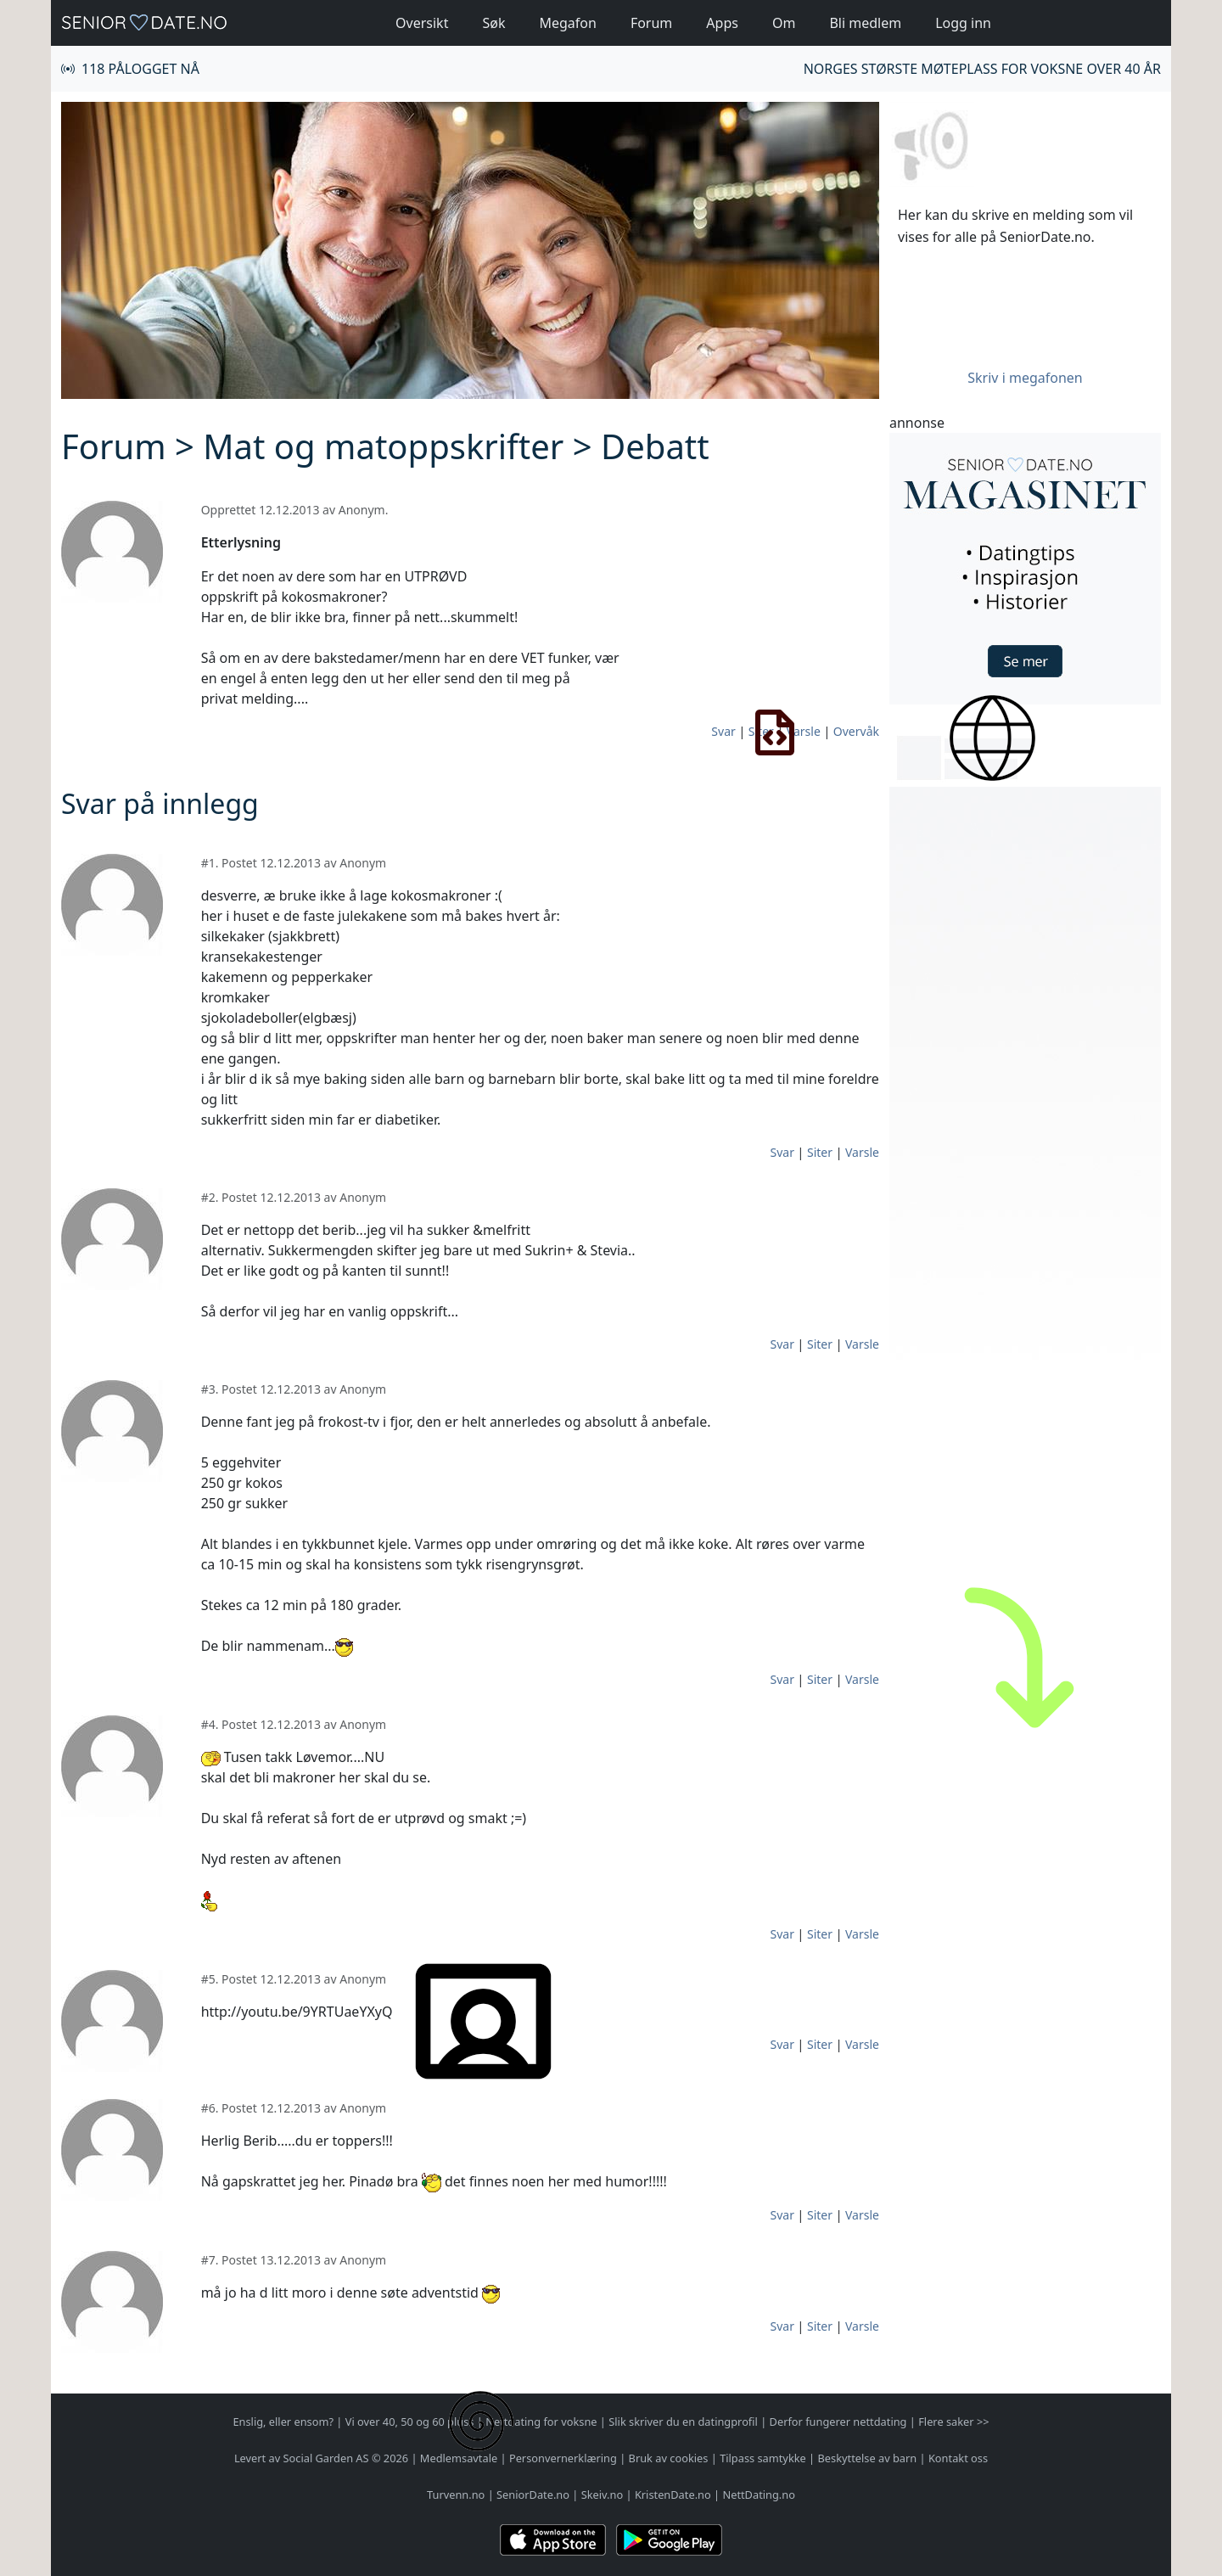  What do you see at coordinates (1019, 1658) in the screenshot?
I see `redirect or forward content downward` at bounding box center [1019, 1658].